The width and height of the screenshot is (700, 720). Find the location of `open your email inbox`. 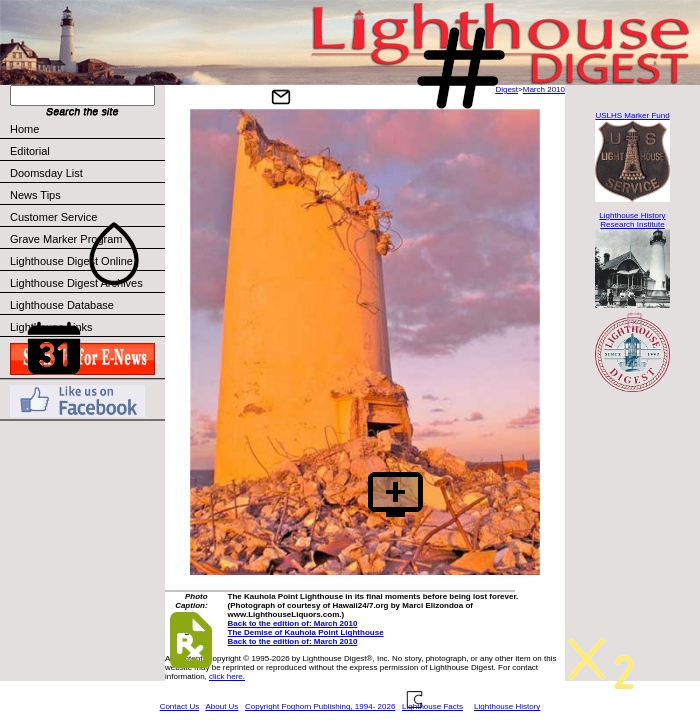

open your email inbox is located at coordinates (281, 97).